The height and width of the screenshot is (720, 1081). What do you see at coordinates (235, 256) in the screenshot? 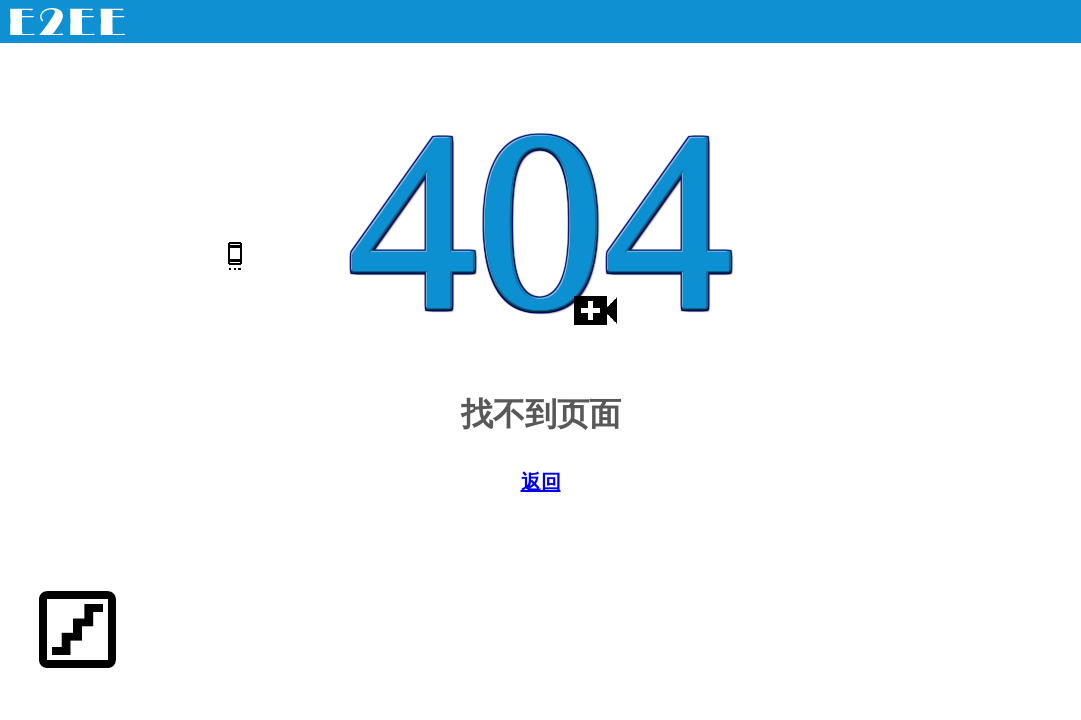
I see `access mobile device settings` at bounding box center [235, 256].